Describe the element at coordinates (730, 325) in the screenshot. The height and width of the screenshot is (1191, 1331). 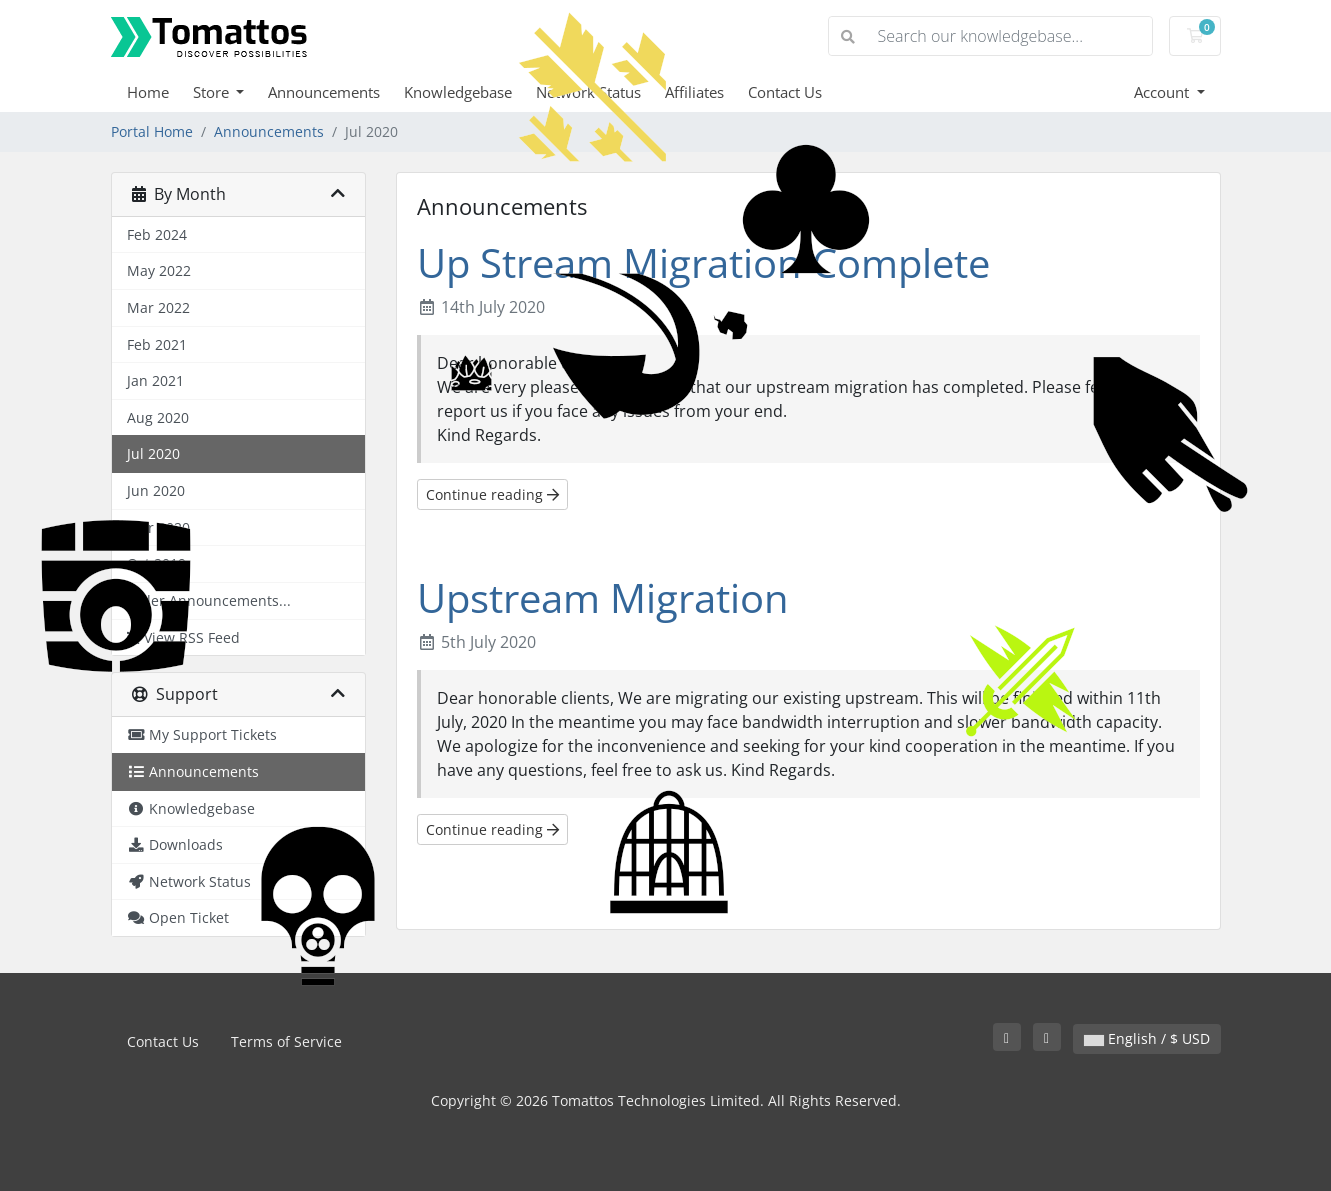
I see `view wildlife or nature-related content` at that location.